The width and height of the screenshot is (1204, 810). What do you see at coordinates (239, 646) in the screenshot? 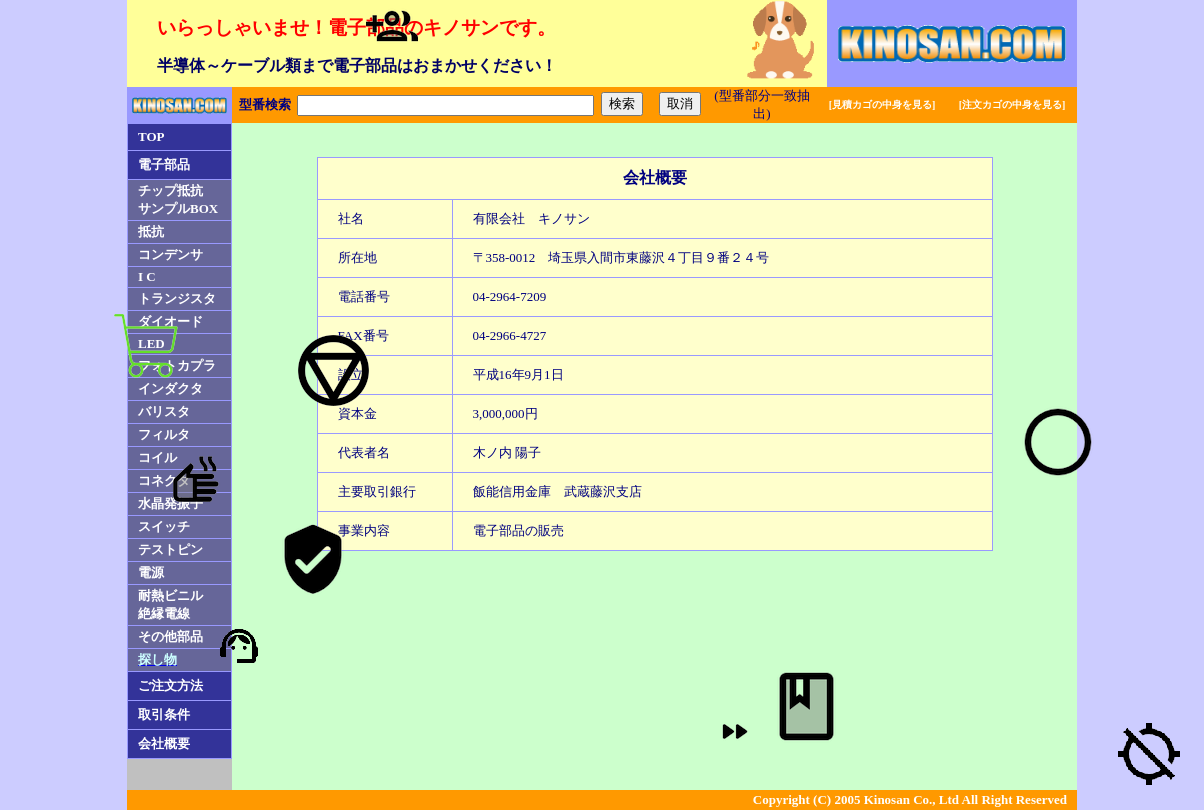
I see `contact customer support` at bounding box center [239, 646].